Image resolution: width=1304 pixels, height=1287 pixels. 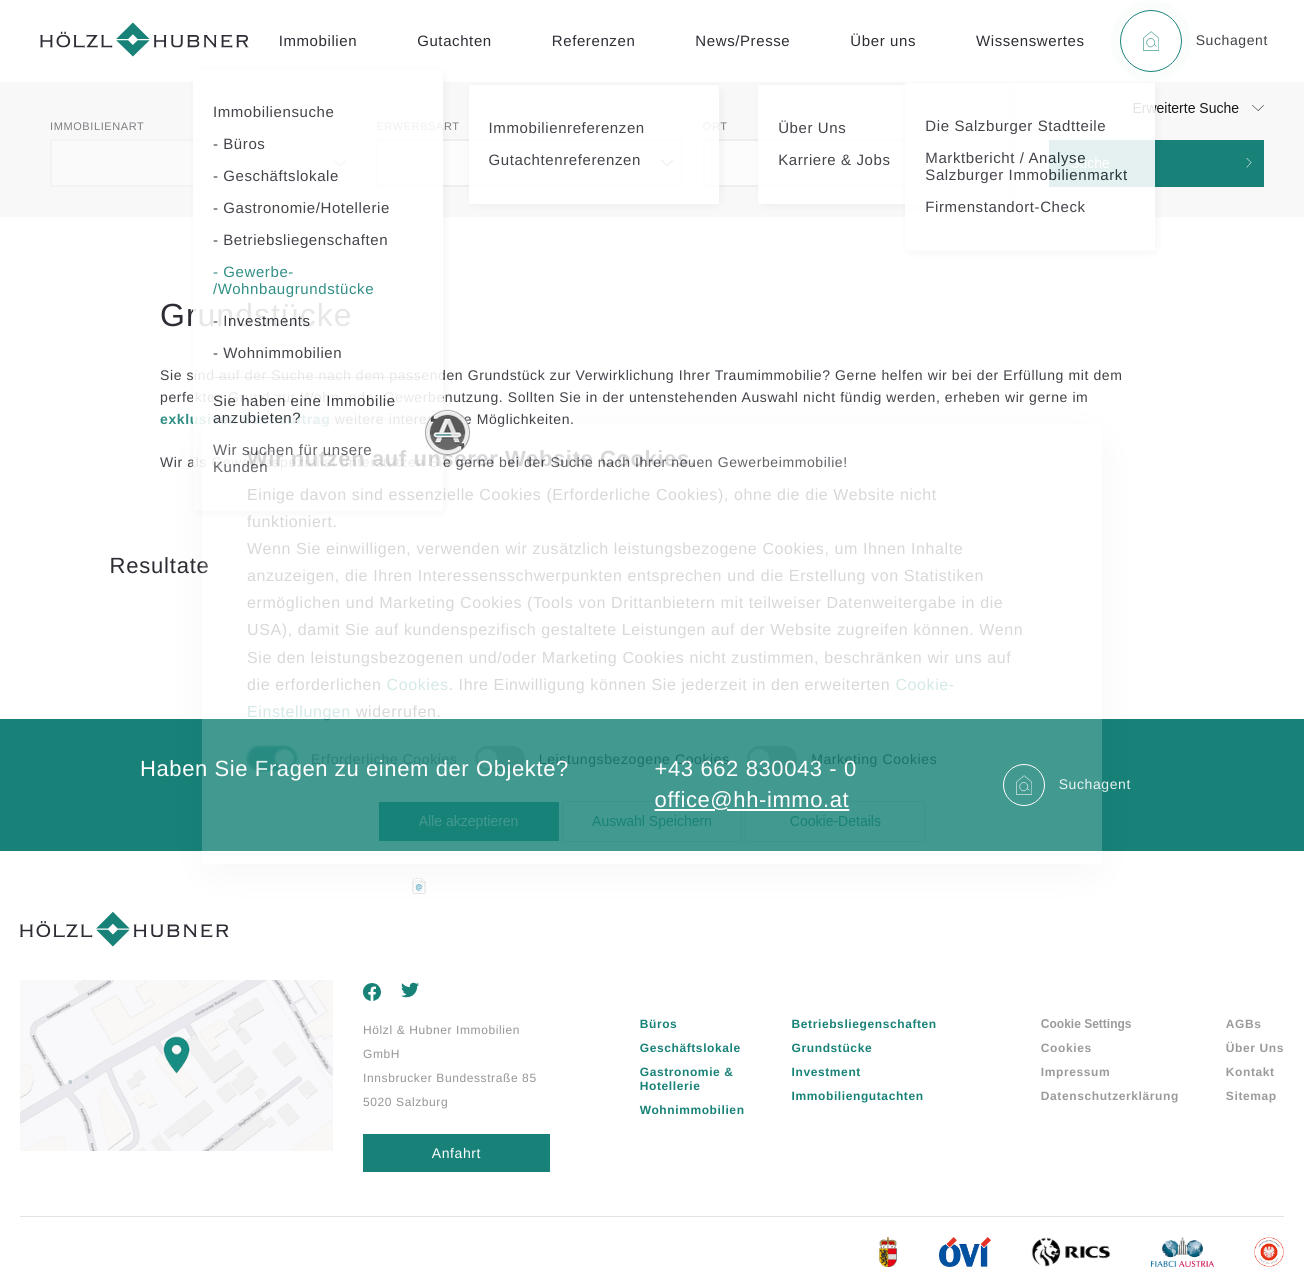 What do you see at coordinates (419, 886) in the screenshot?
I see `an email message file or attachment` at bounding box center [419, 886].